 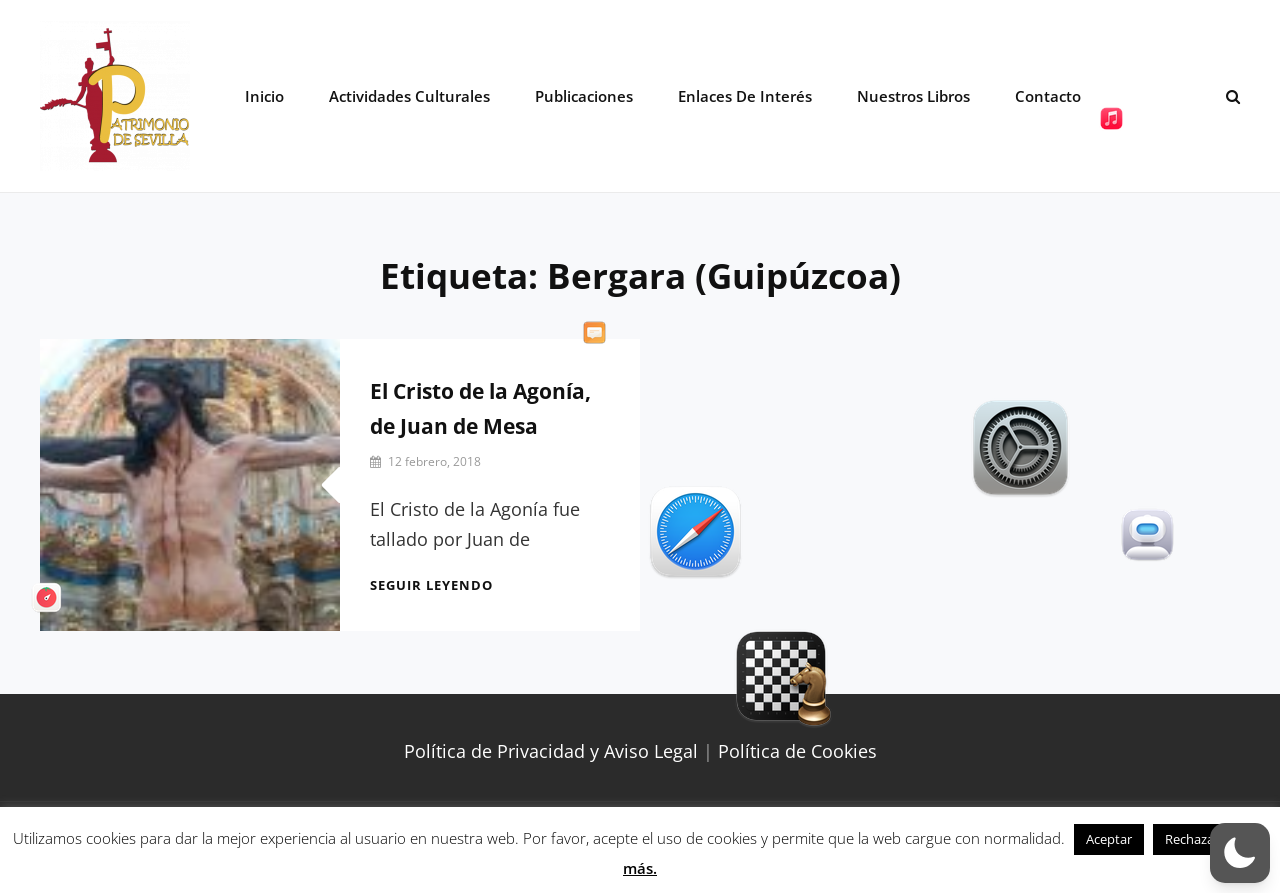 I want to click on open the gnome music app, so click(x=1111, y=118).